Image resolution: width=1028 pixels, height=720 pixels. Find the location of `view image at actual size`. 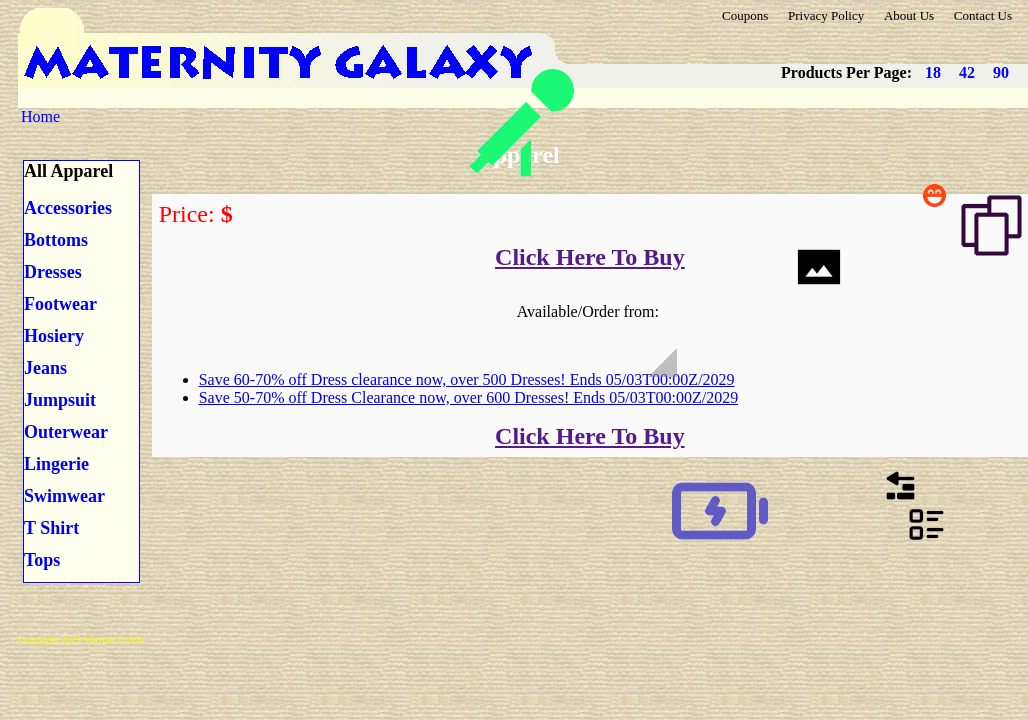

view image at actual size is located at coordinates (819, 267).